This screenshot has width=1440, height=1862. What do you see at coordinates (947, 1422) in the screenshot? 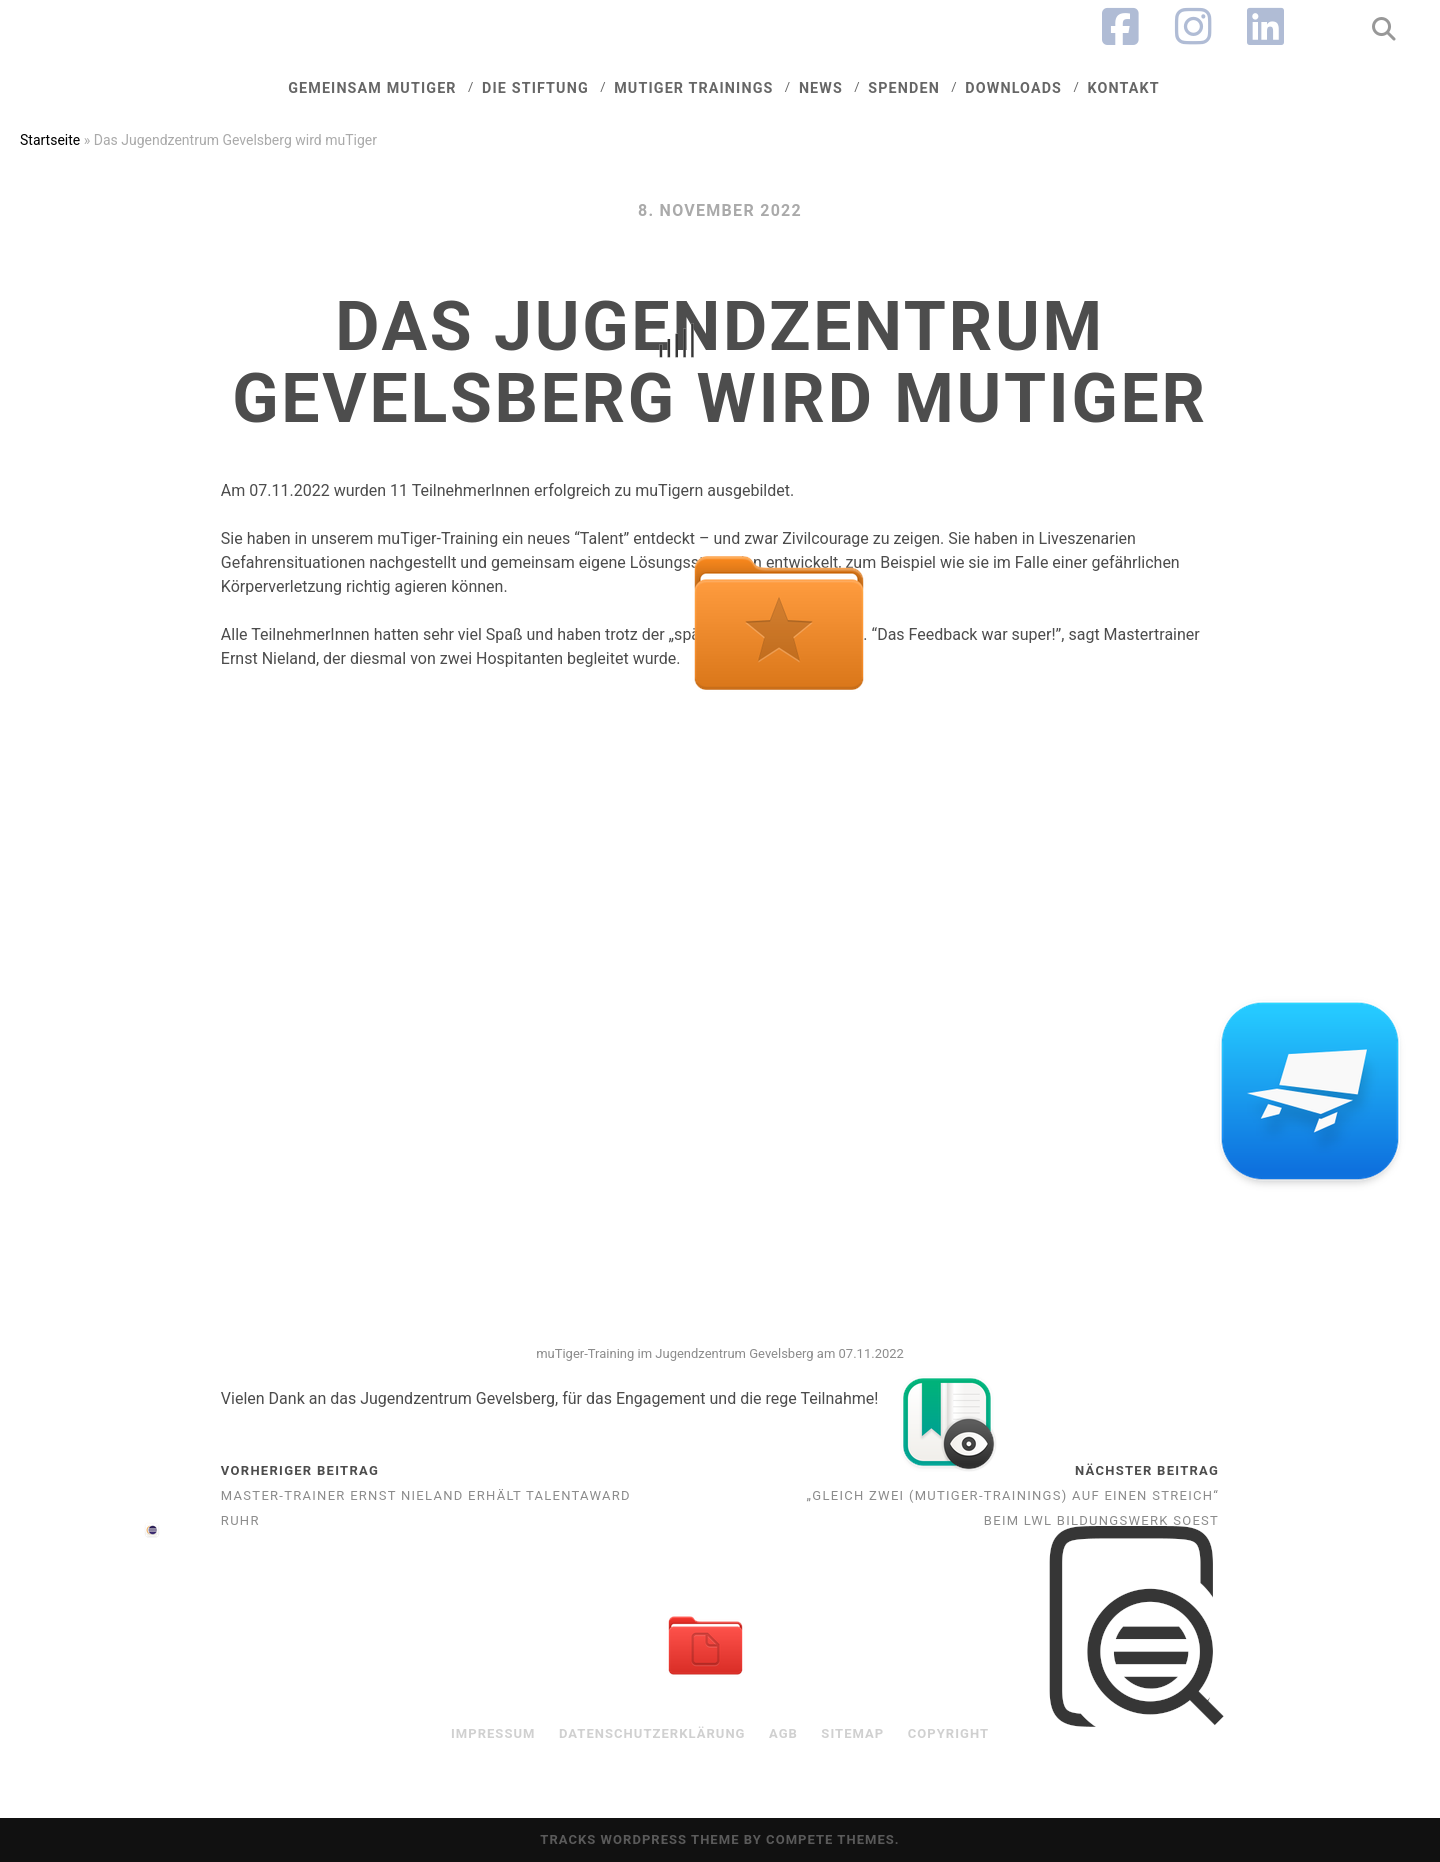
I see `open calibre e-book viewer` at bounding box center [947, 1422].